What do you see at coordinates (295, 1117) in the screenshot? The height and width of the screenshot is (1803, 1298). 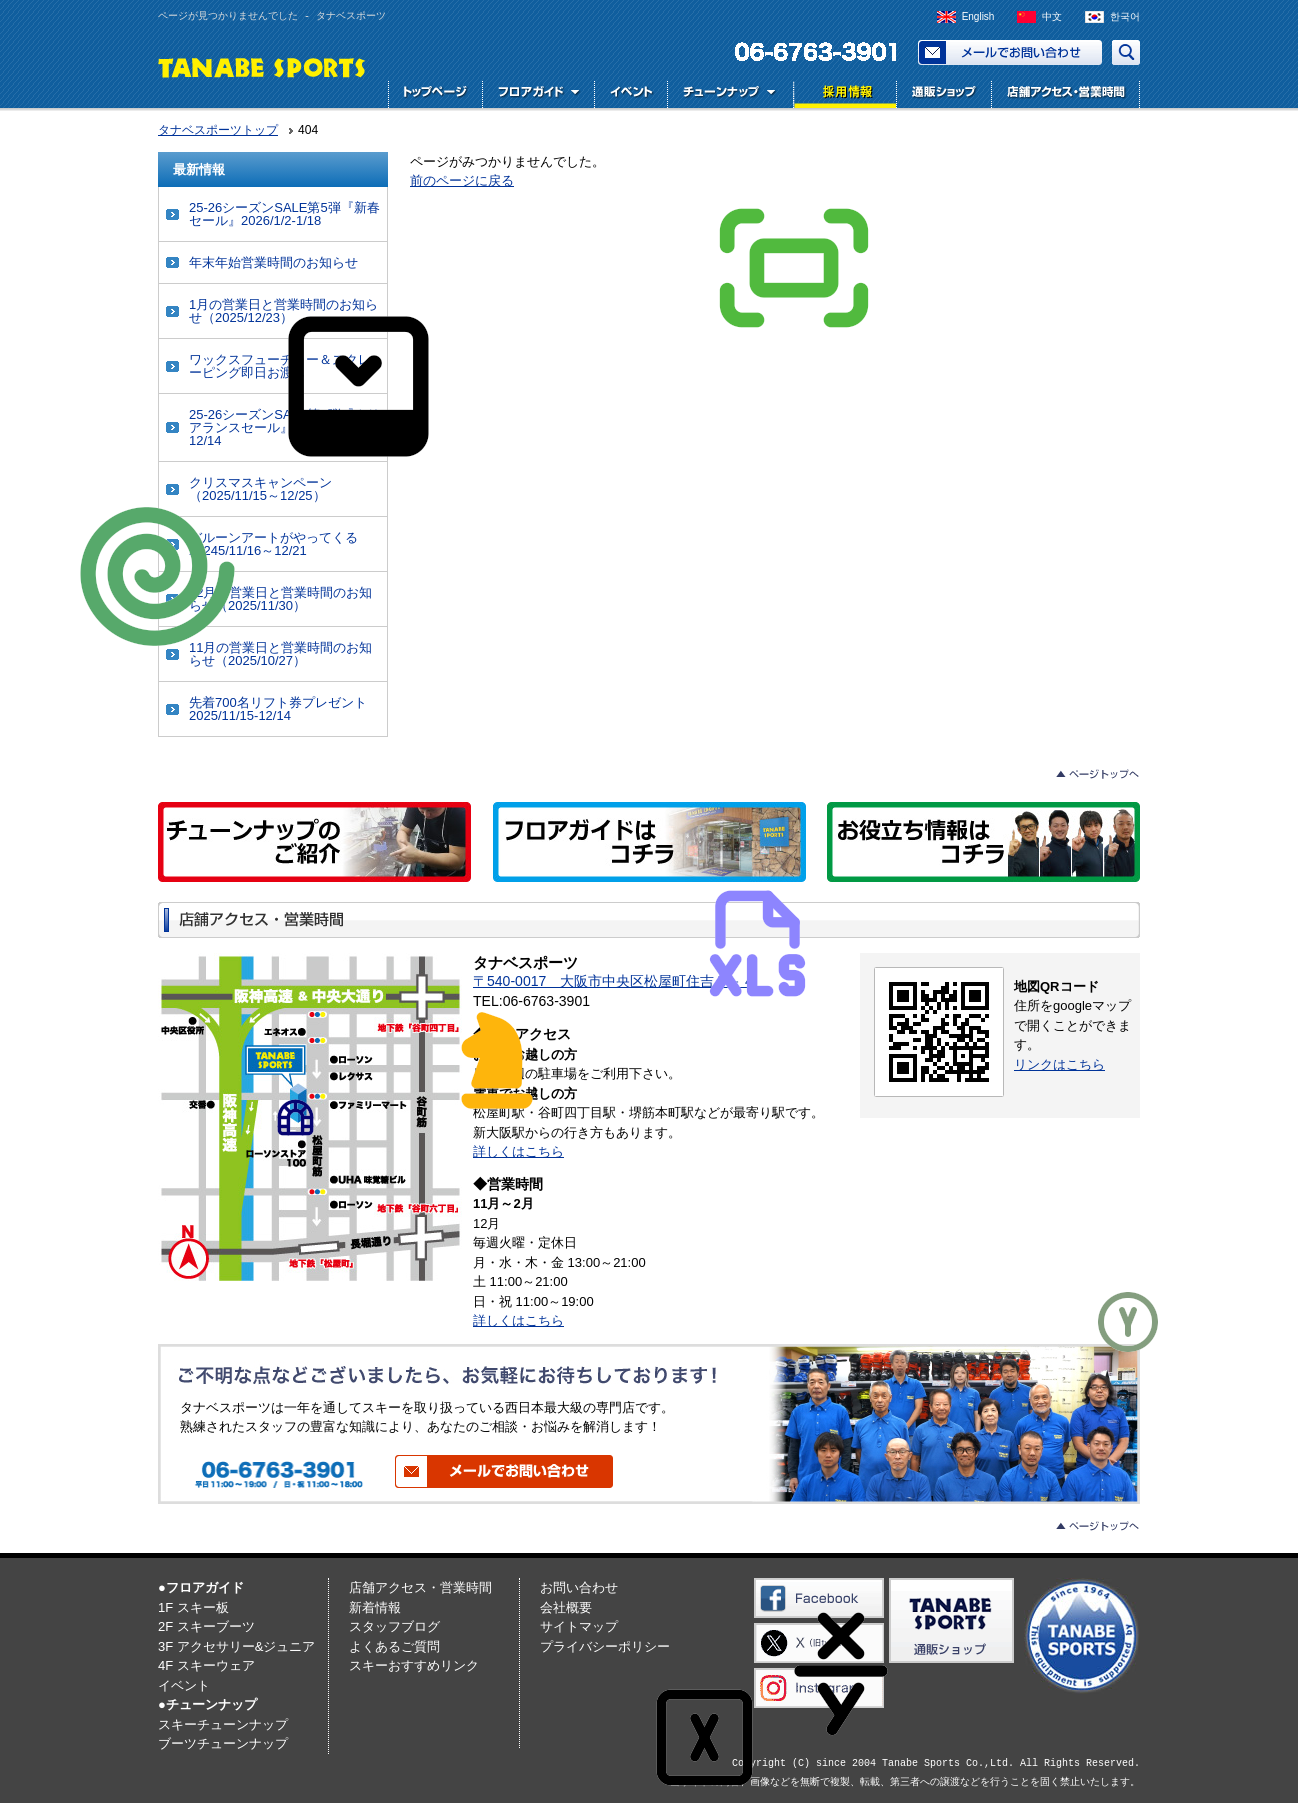 I see `access tunnel or underground passage information` at bounding box center [295, 1117].